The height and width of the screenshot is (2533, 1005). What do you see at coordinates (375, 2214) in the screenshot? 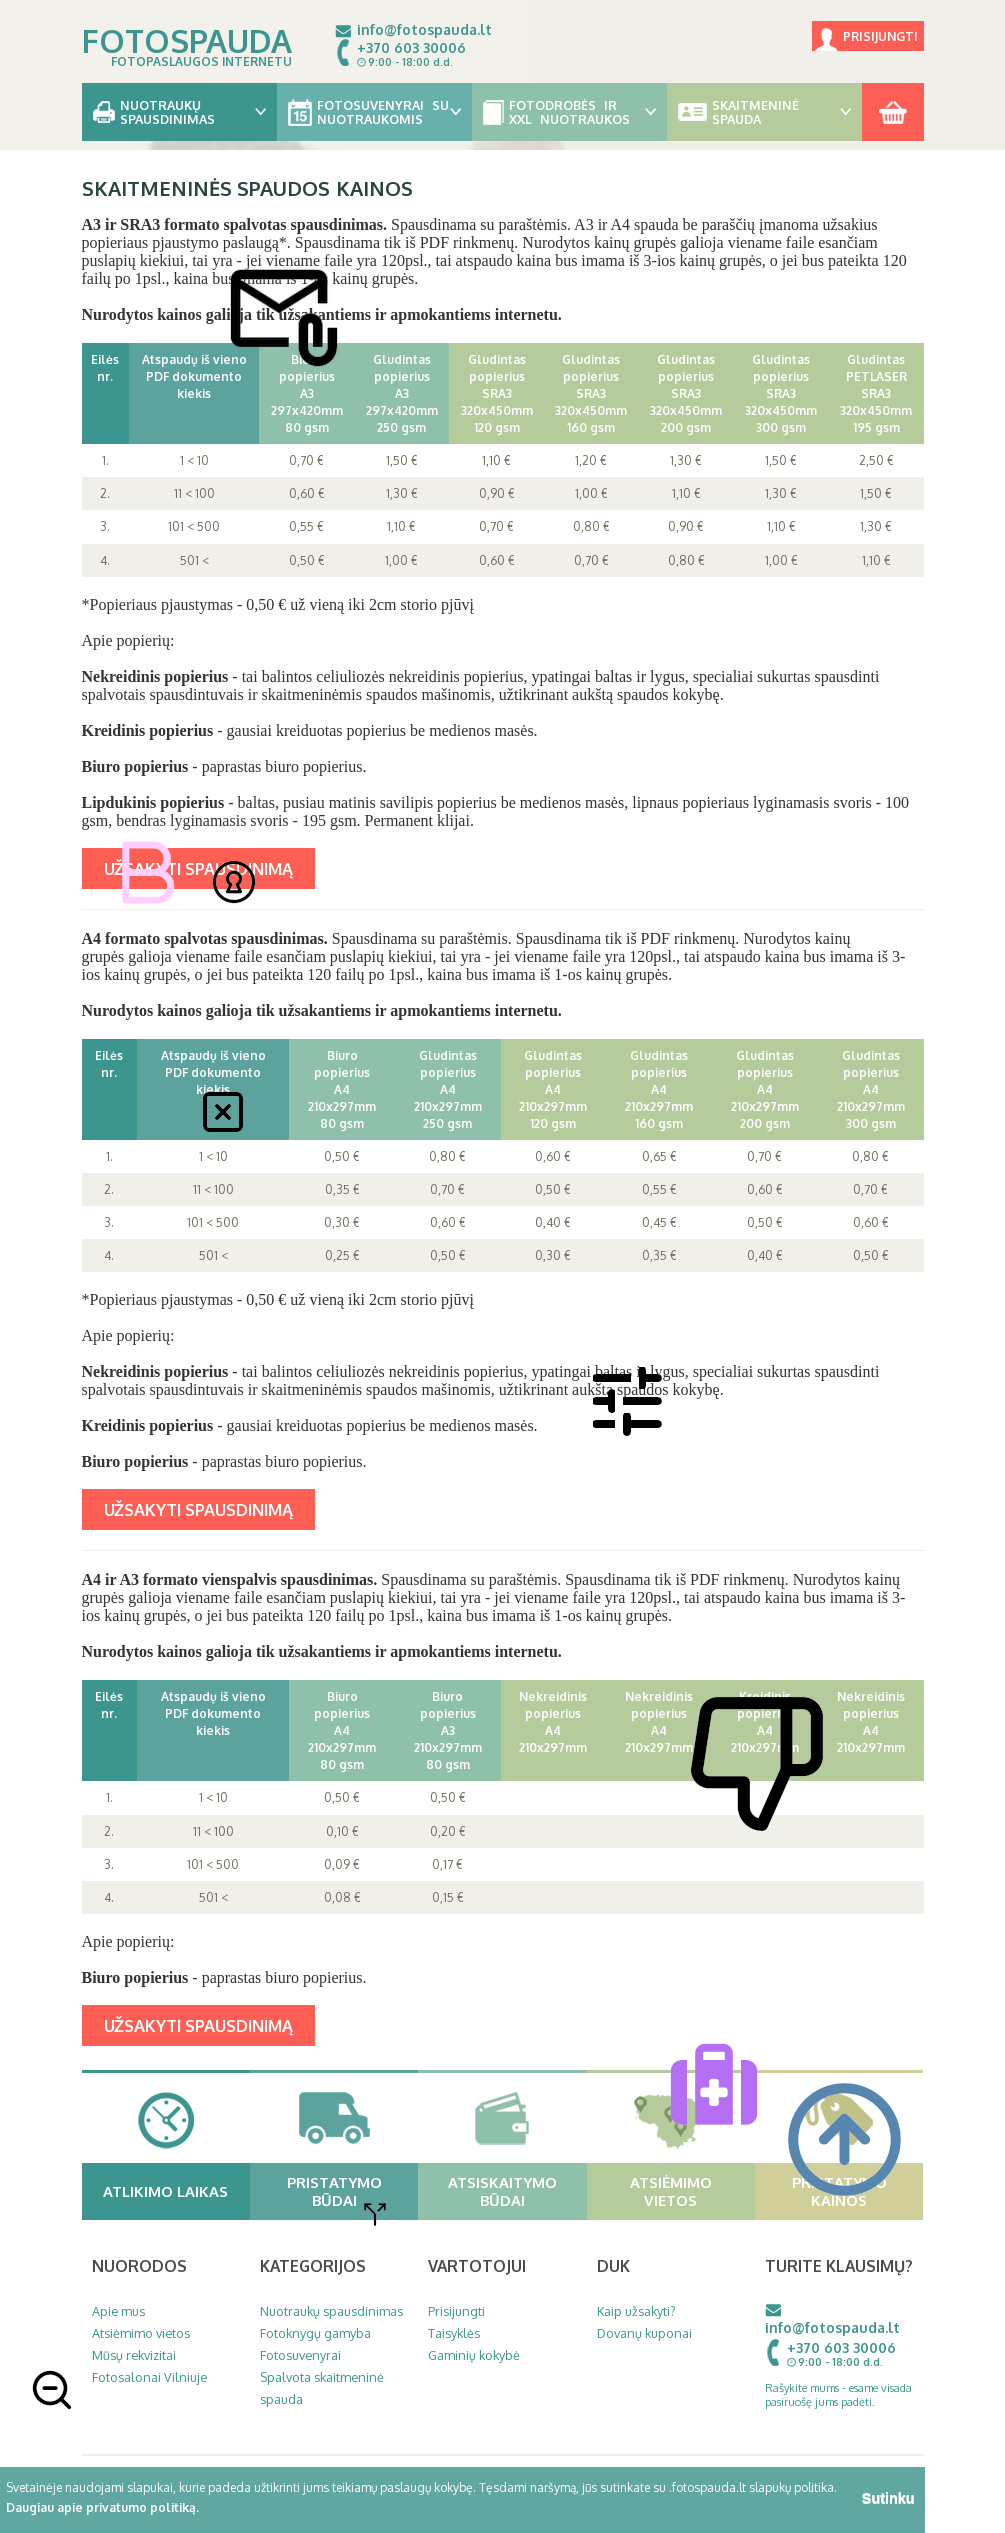
I see `split content into multiple paths` at bounding box center [375, 2214].